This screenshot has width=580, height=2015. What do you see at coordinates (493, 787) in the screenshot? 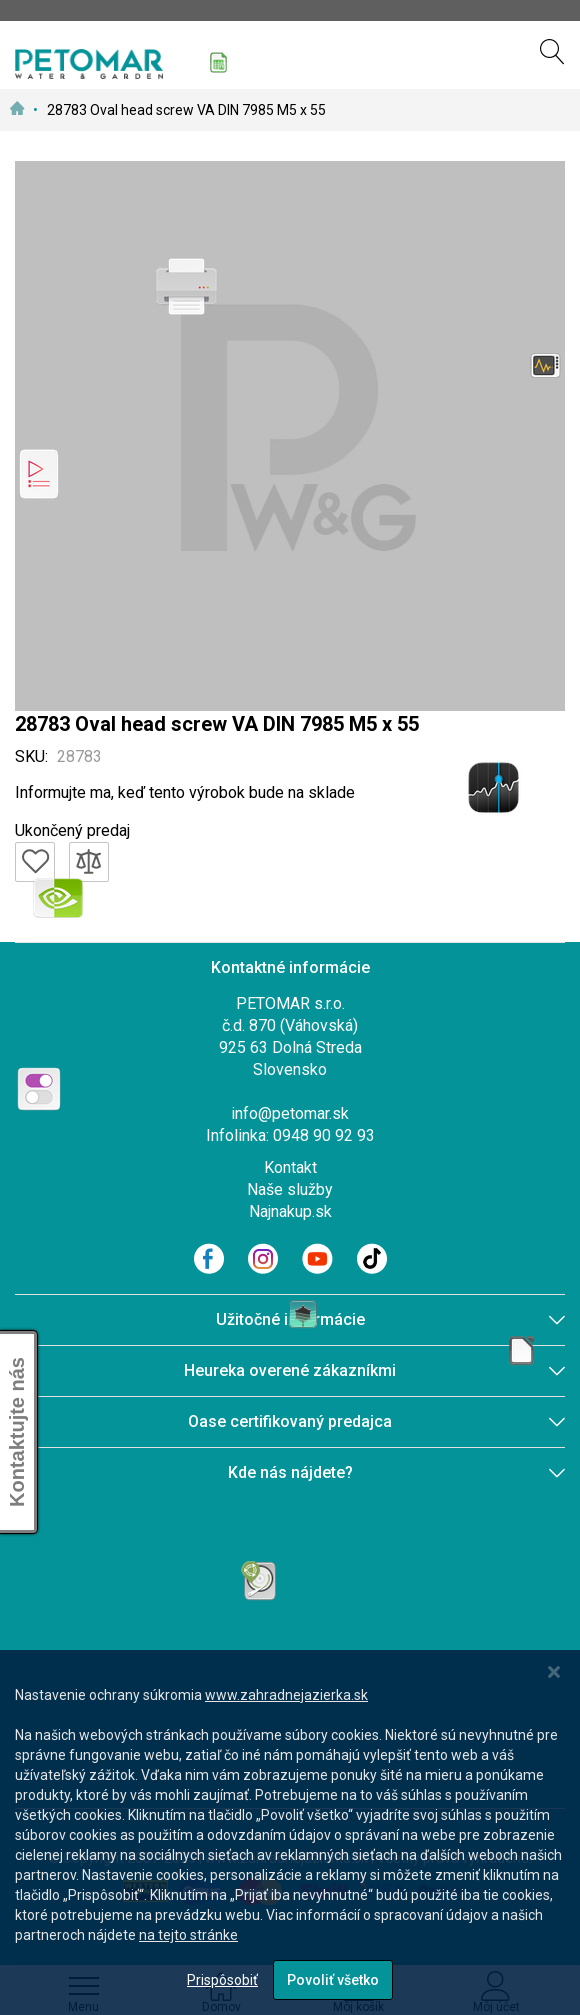
I see `open the stocks app` at bounding box center [493, 787].